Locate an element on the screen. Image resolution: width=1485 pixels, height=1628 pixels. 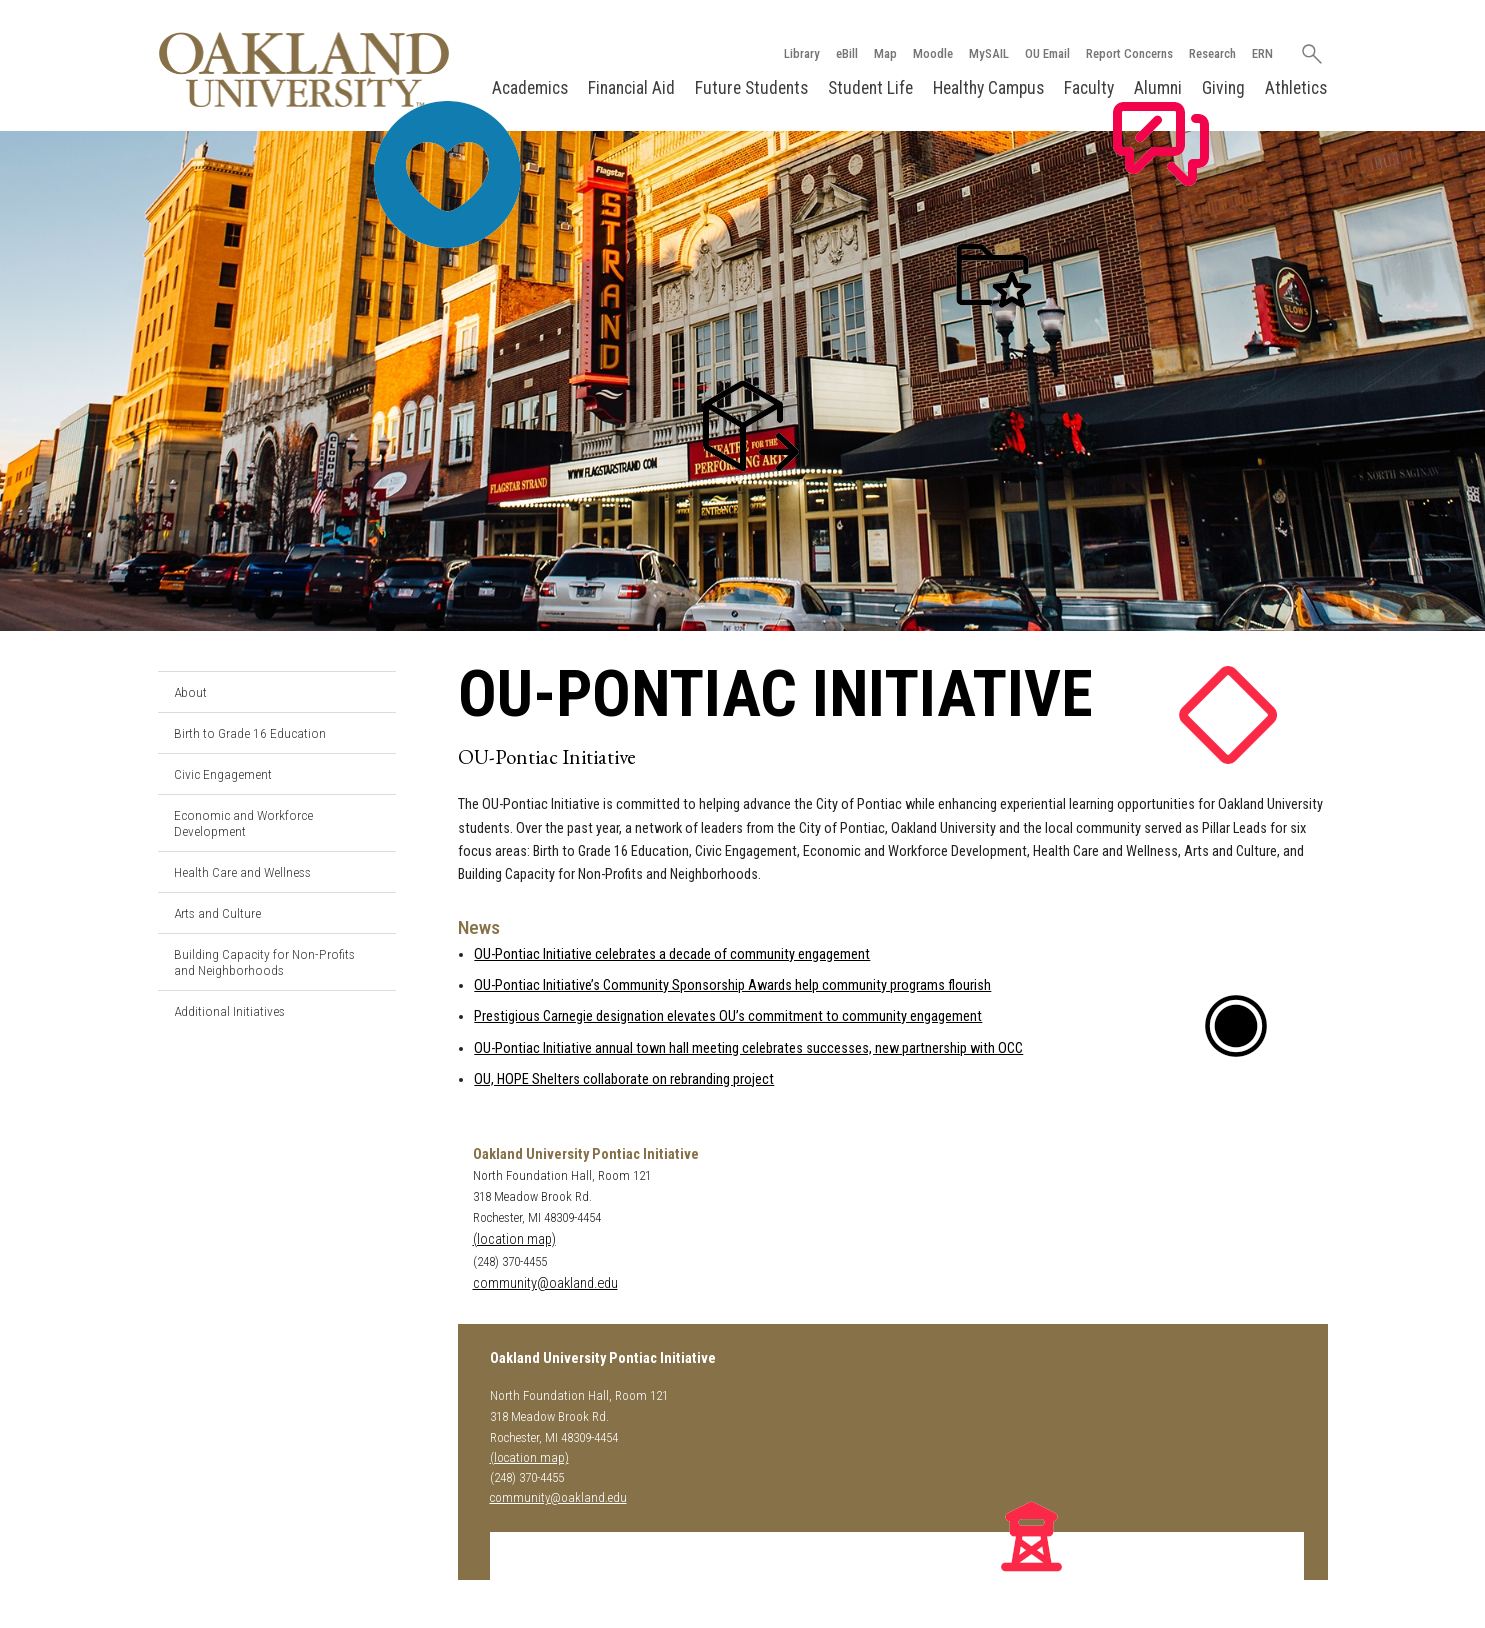
indicates a selected radio button option is located at coordinates (1236, 1026).